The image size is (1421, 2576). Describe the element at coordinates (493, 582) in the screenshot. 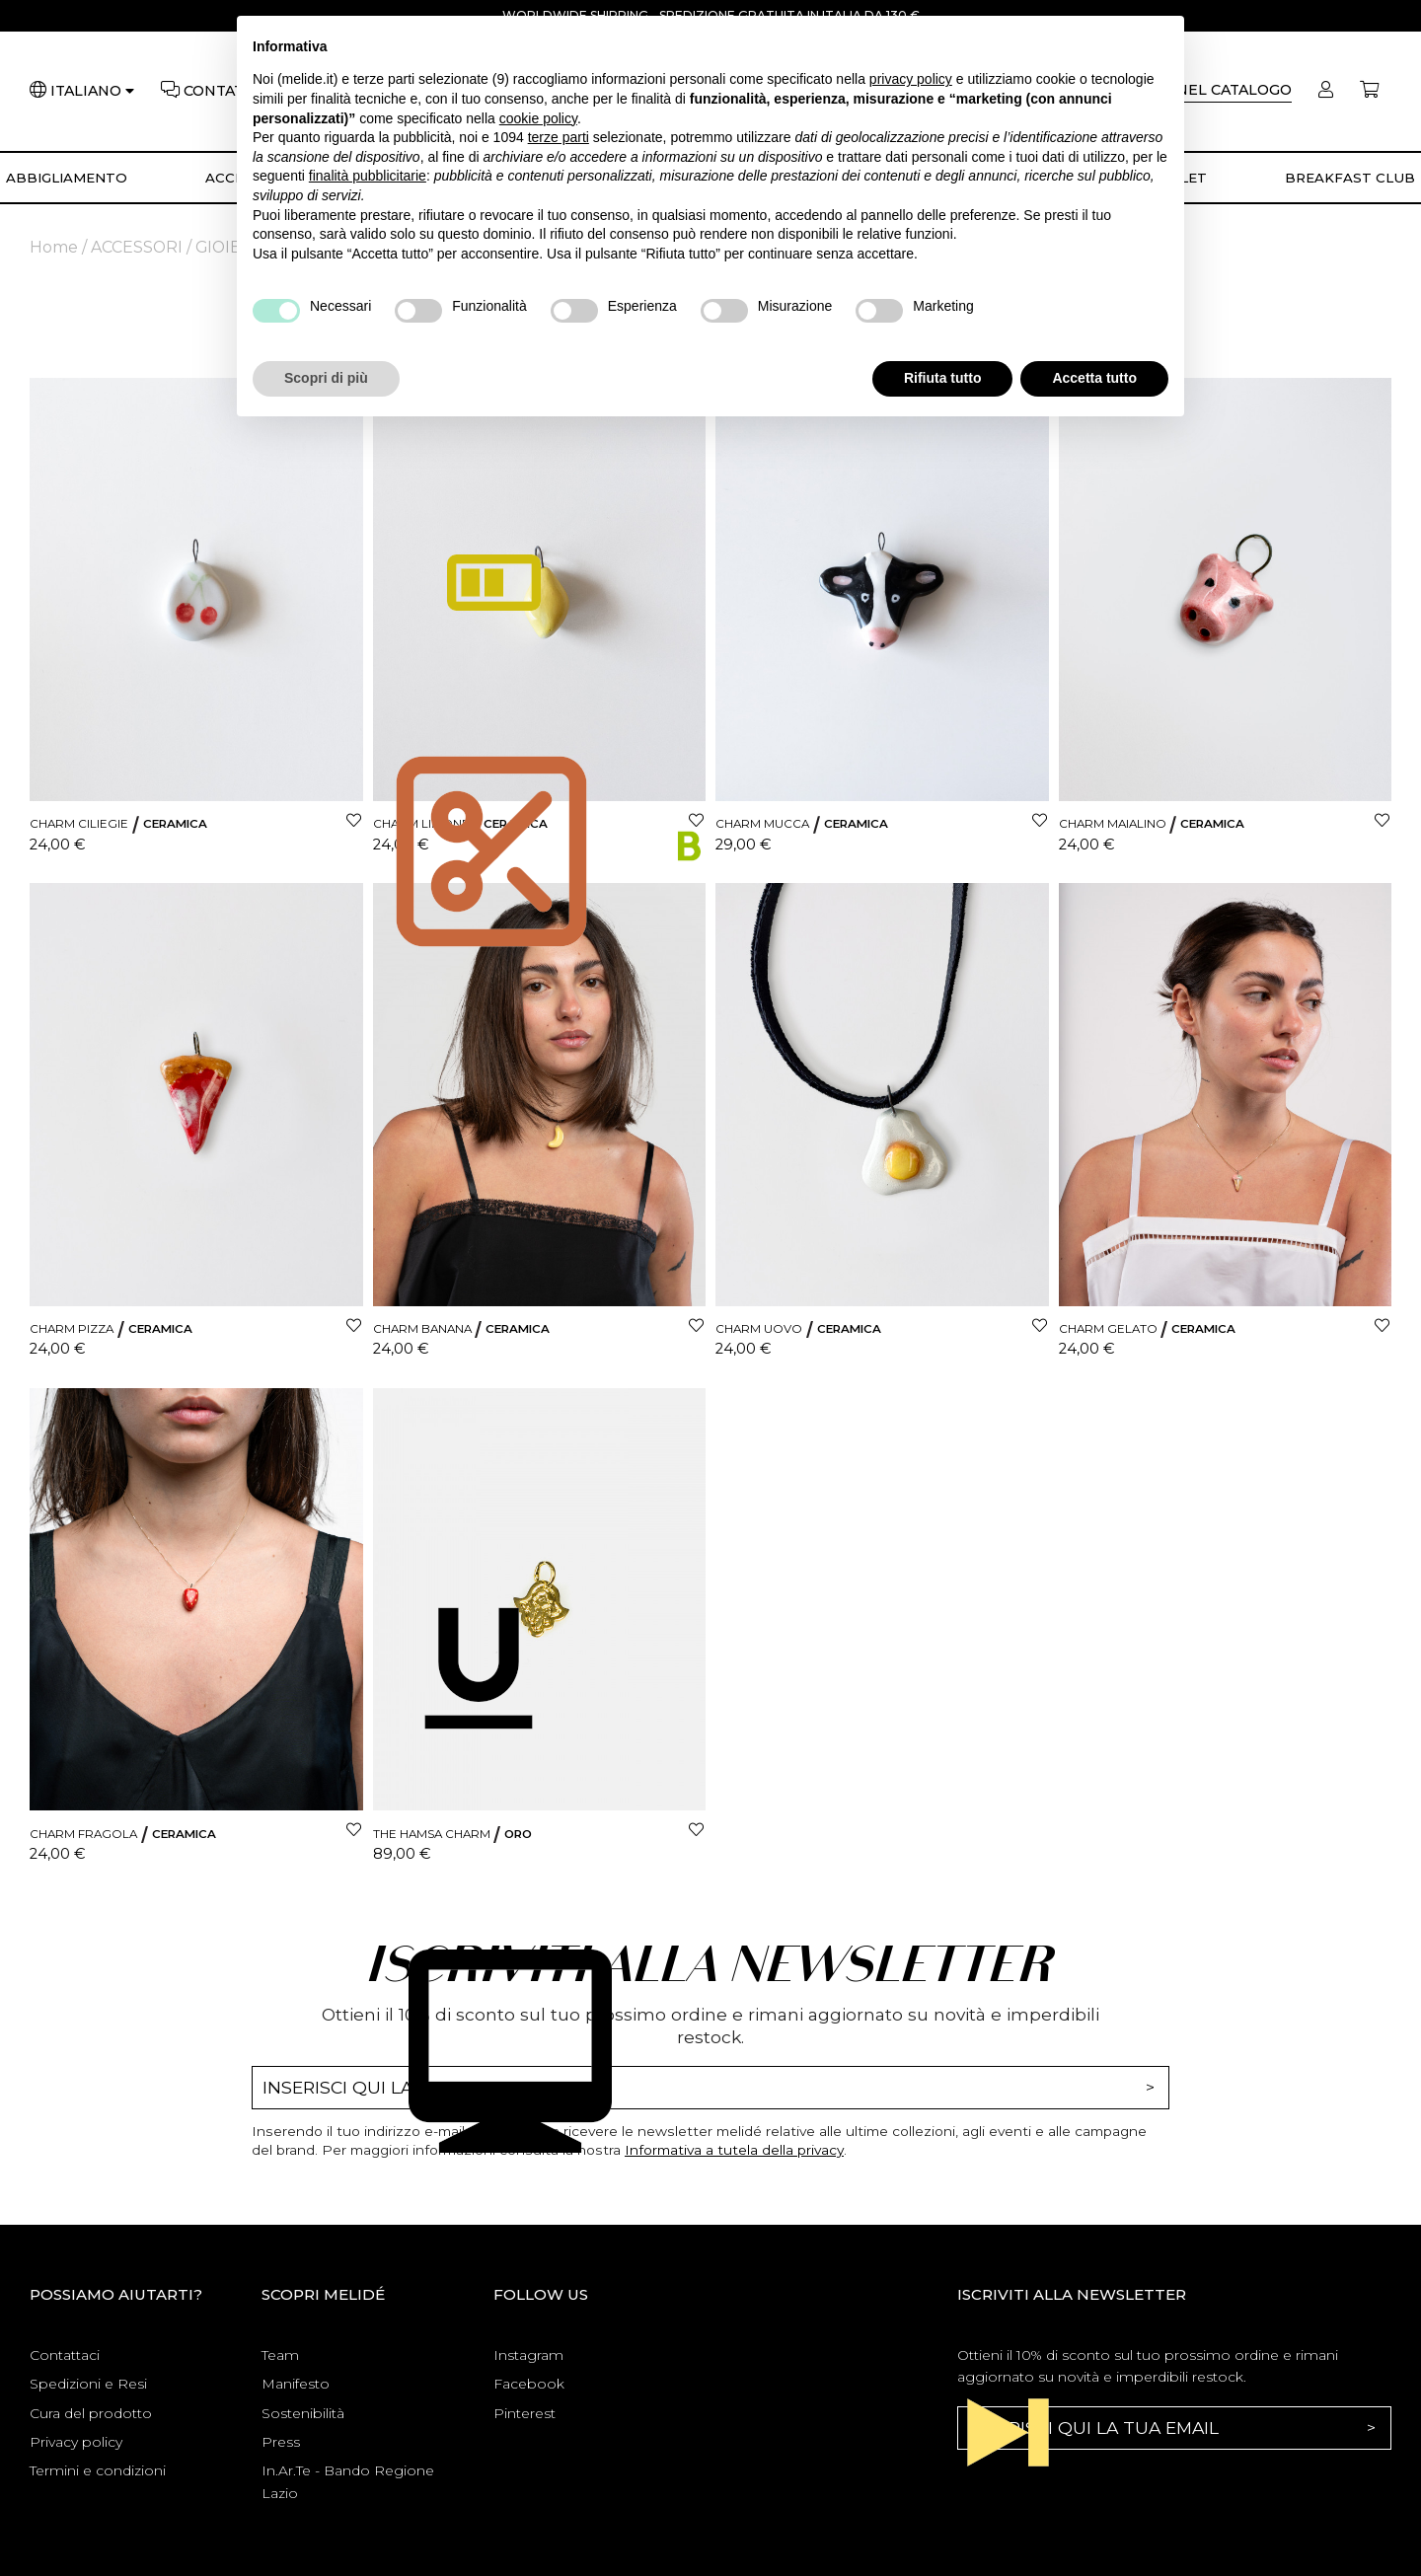

I see `indicates battery at 50% charge` at that location.